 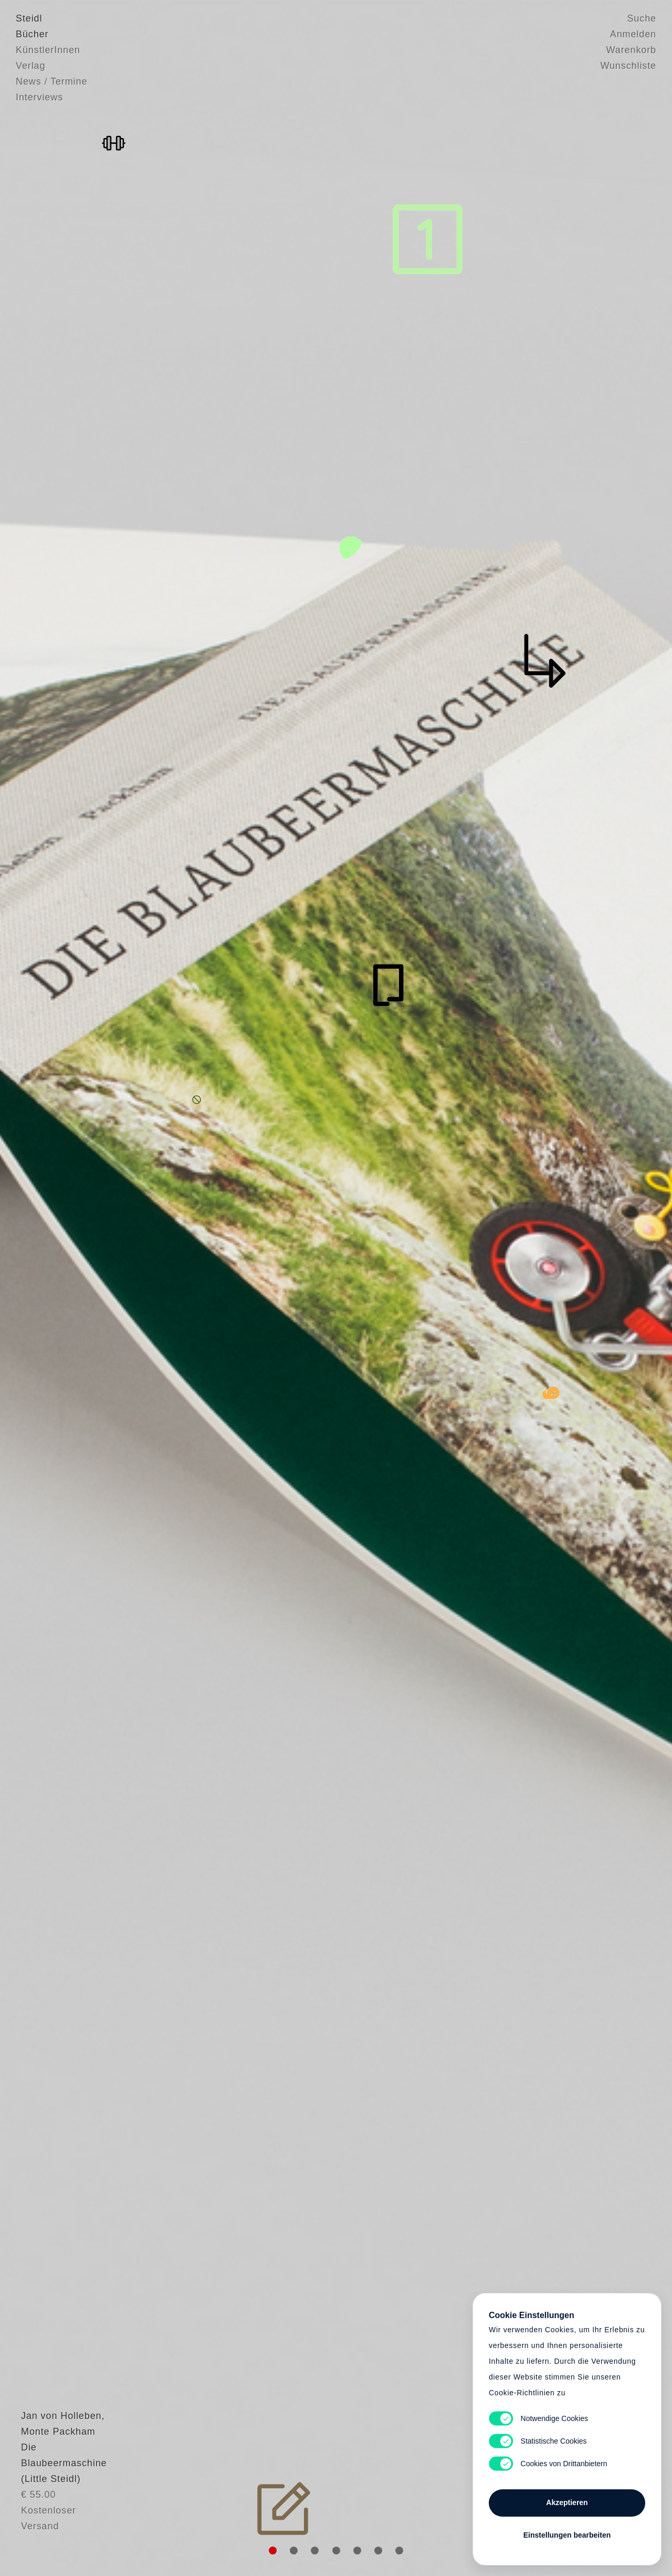 I want to click on browse asian cuisine or dumpling restaurants, so click(x=350, y=547).